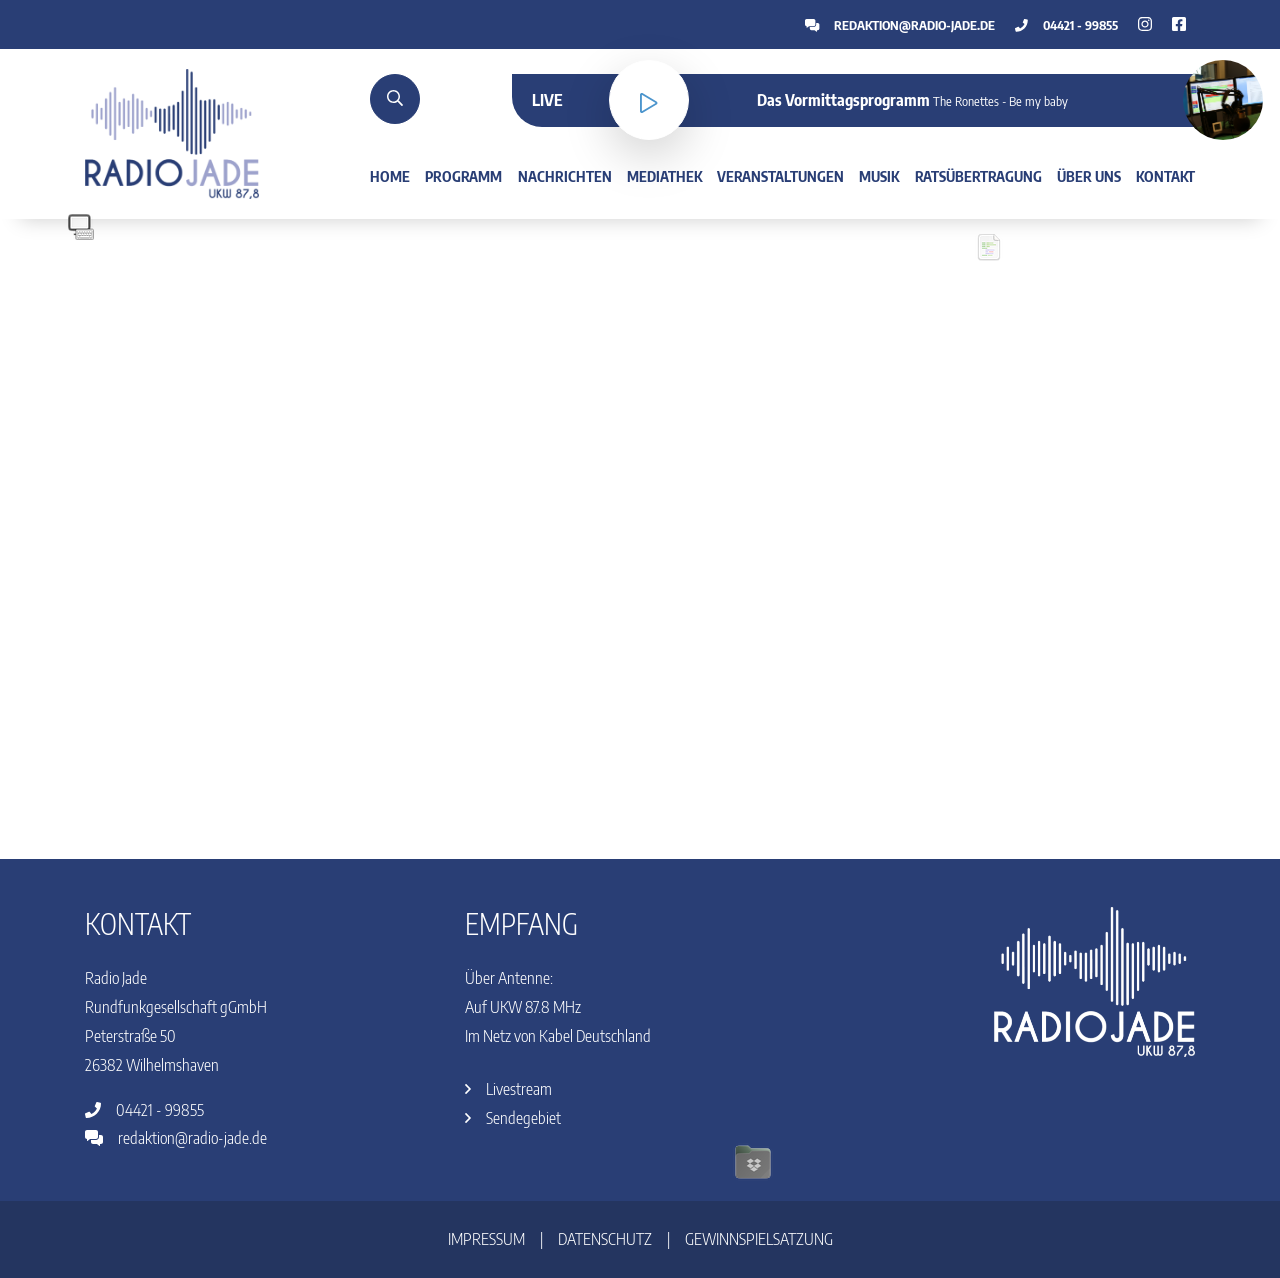 The height and width of the screenshot is (1278, 1280). Describe the element at coordinates (753, 1162) in the screenshot. I see `open your dropbox folder` at that location.